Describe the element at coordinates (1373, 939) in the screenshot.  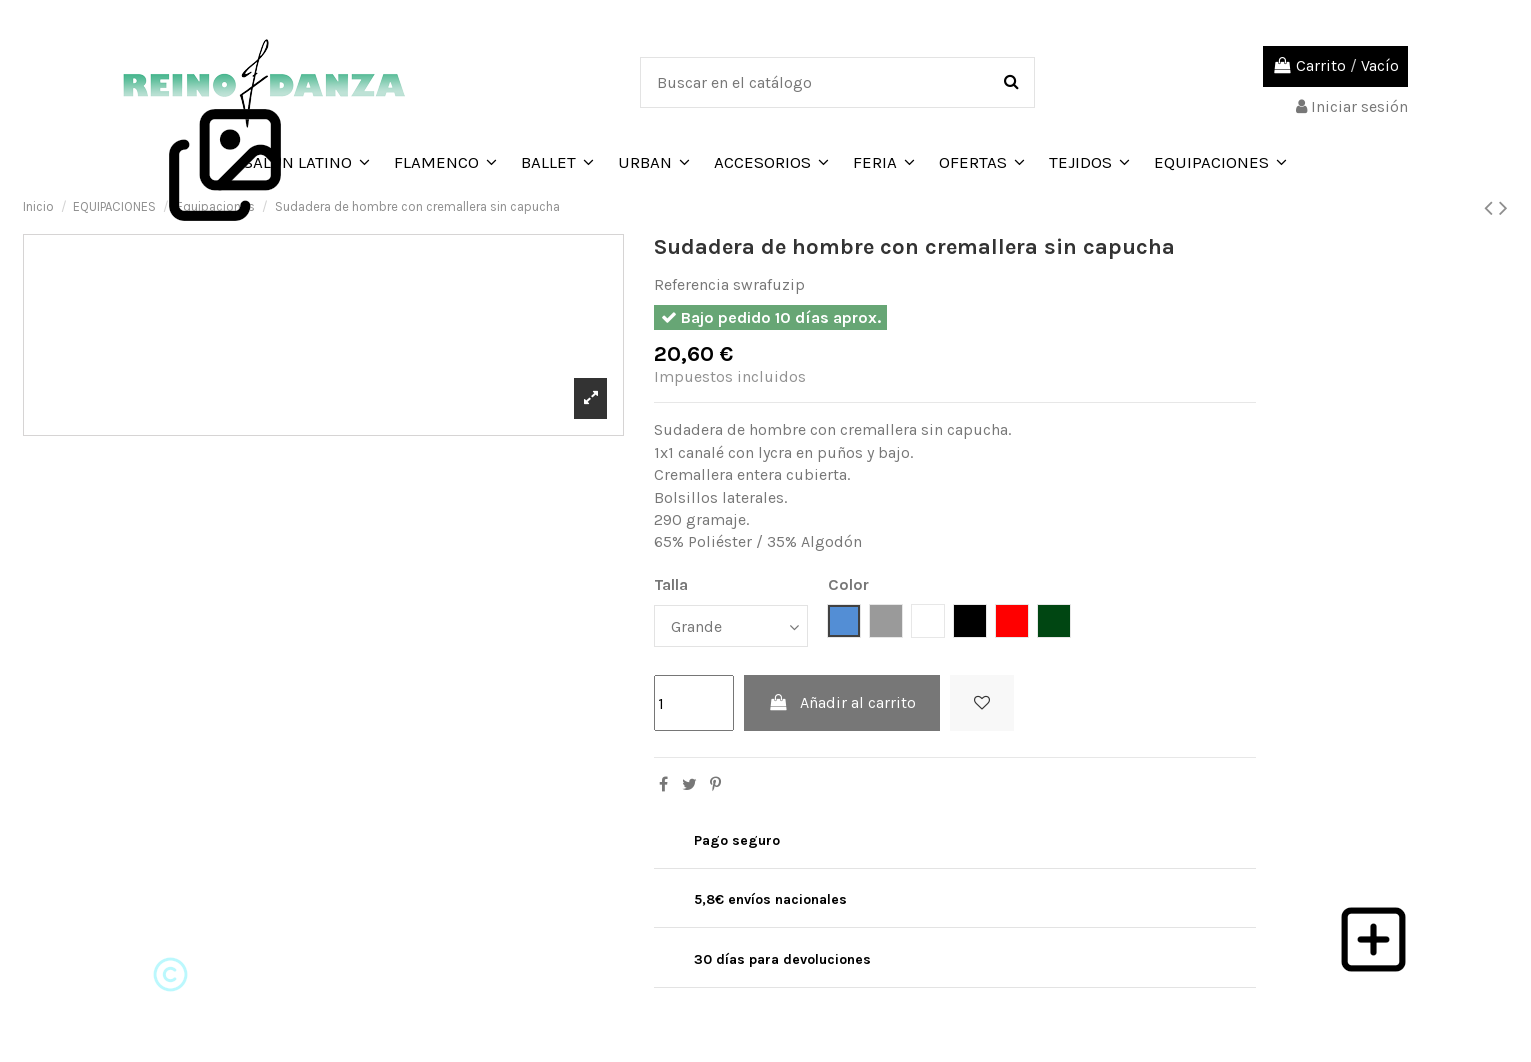
I see `add a new item or entry` at that location.